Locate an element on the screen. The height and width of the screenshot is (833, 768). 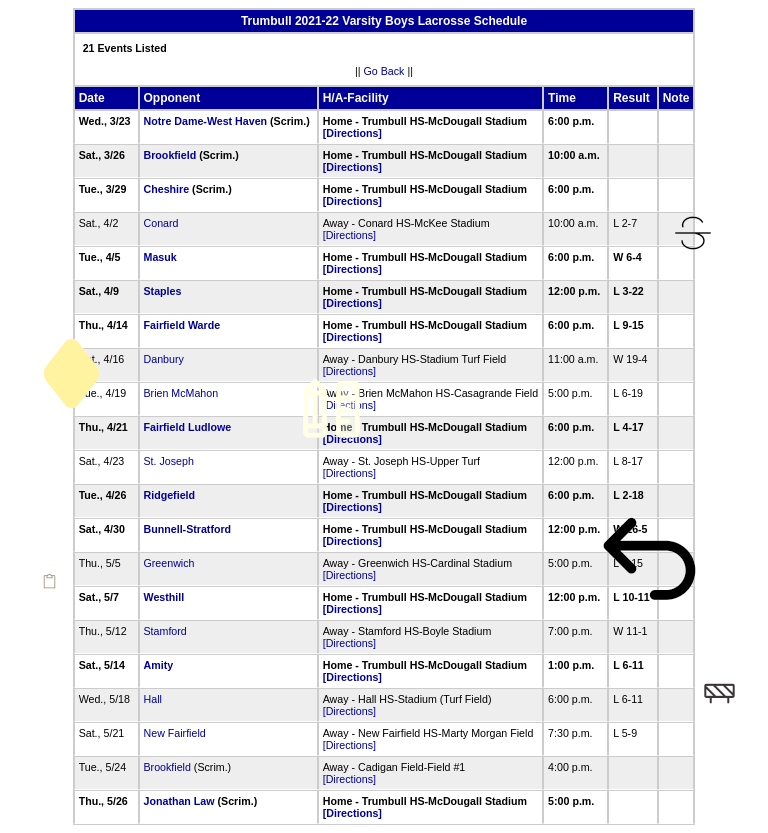
indicates a blocked or restricted area is located at coordinates (719, 692).